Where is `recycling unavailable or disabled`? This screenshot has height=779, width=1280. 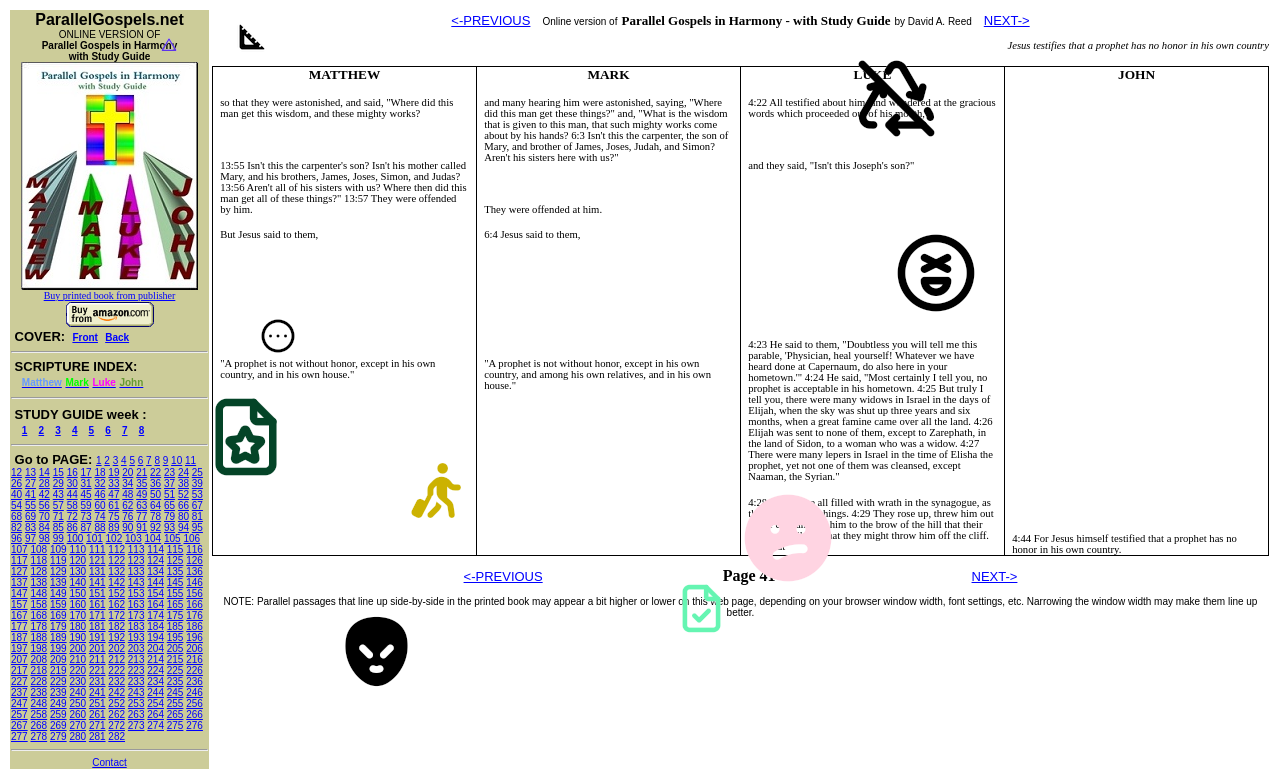
recycling unavailable or disabled is located at coordinates (896, 98).